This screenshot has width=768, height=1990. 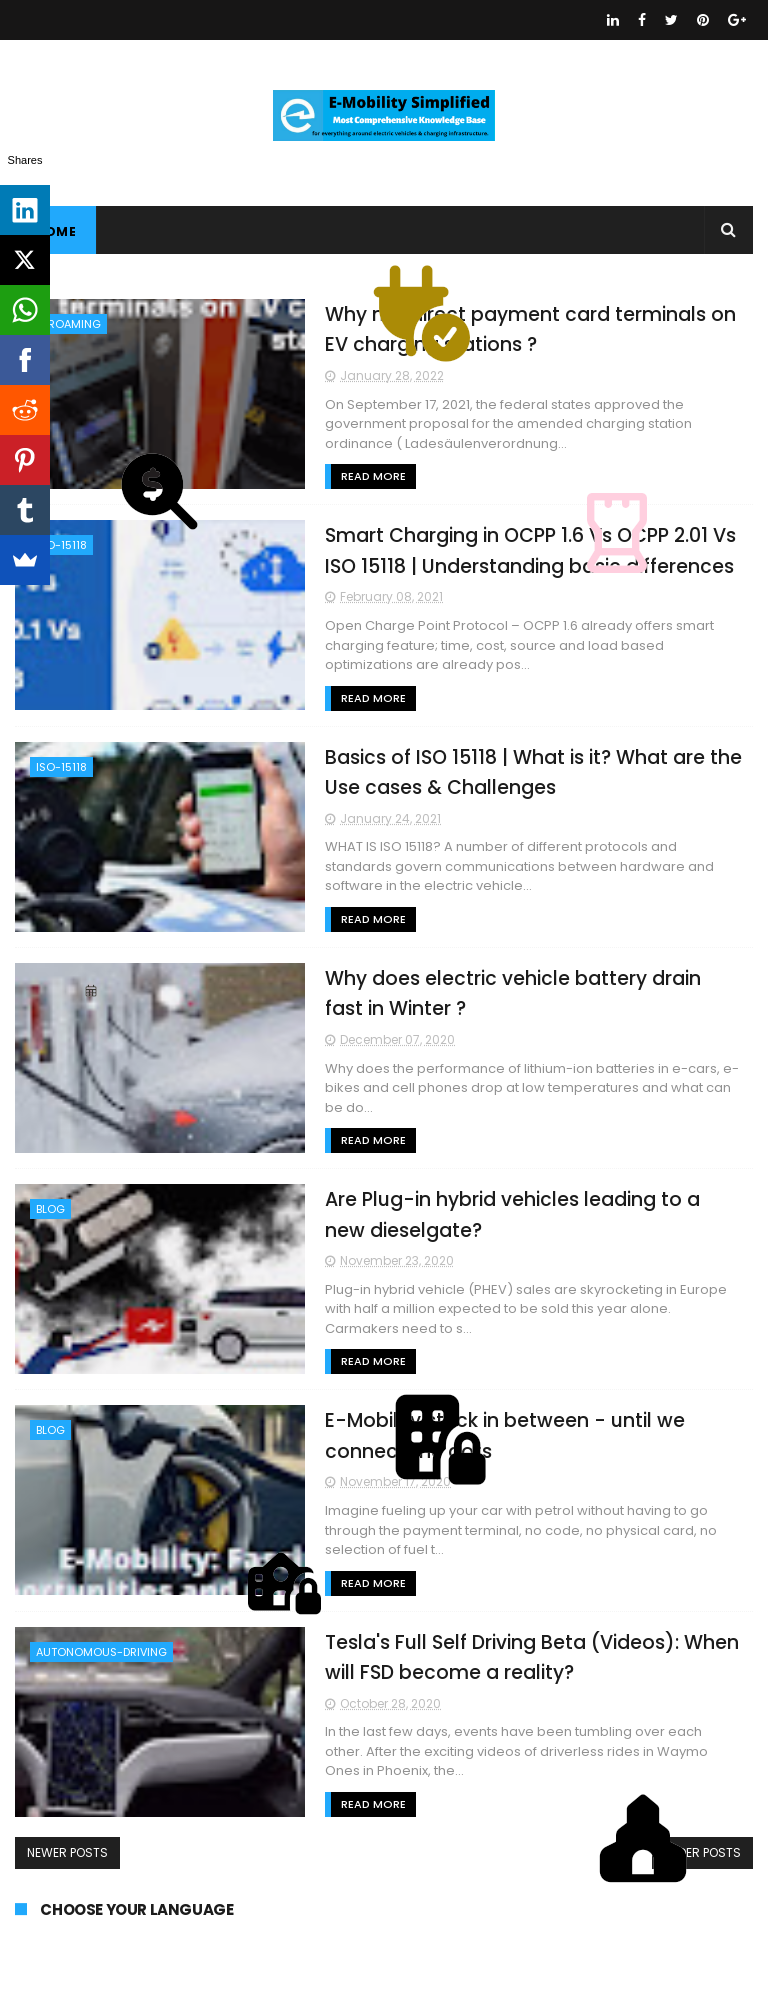 I want to click on find nearby places of worship, so click(x=643, y=1839).